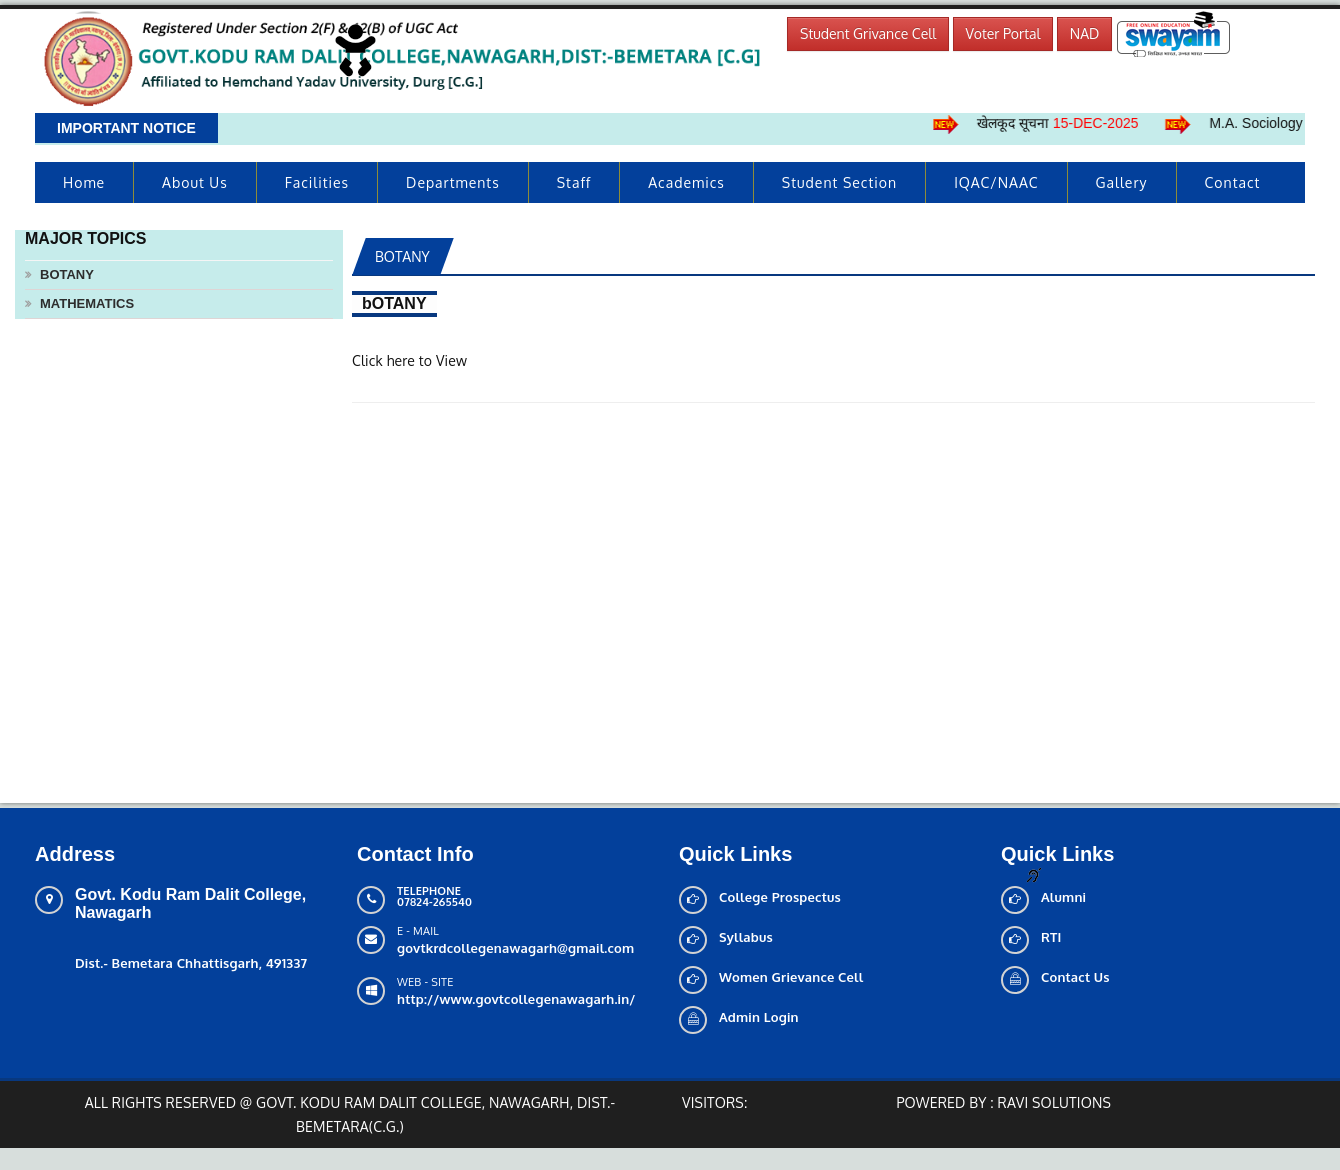 The width and height of the screenshot is (1340, 1170). Describe the element at coordinates (355, 49) in the screenshot. I see `access baby or infant-related features` at that location.